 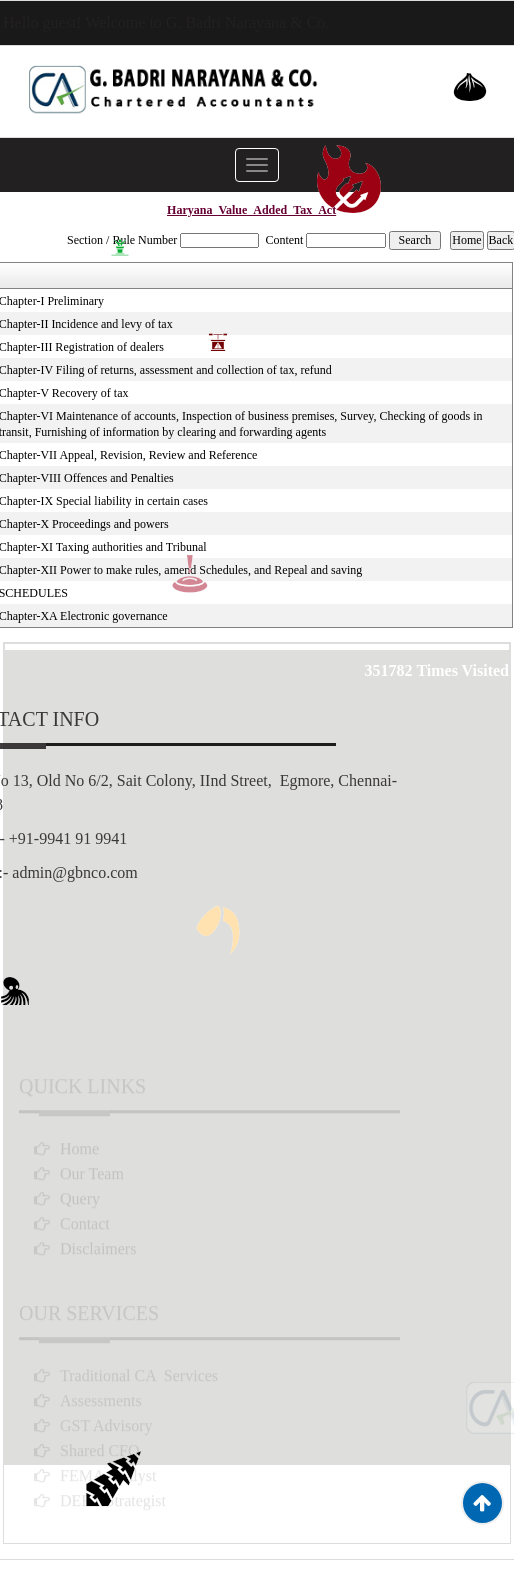 I want to click on indicates vehicle drift or traction loss in a racing game, so click(x=113, y=1478).